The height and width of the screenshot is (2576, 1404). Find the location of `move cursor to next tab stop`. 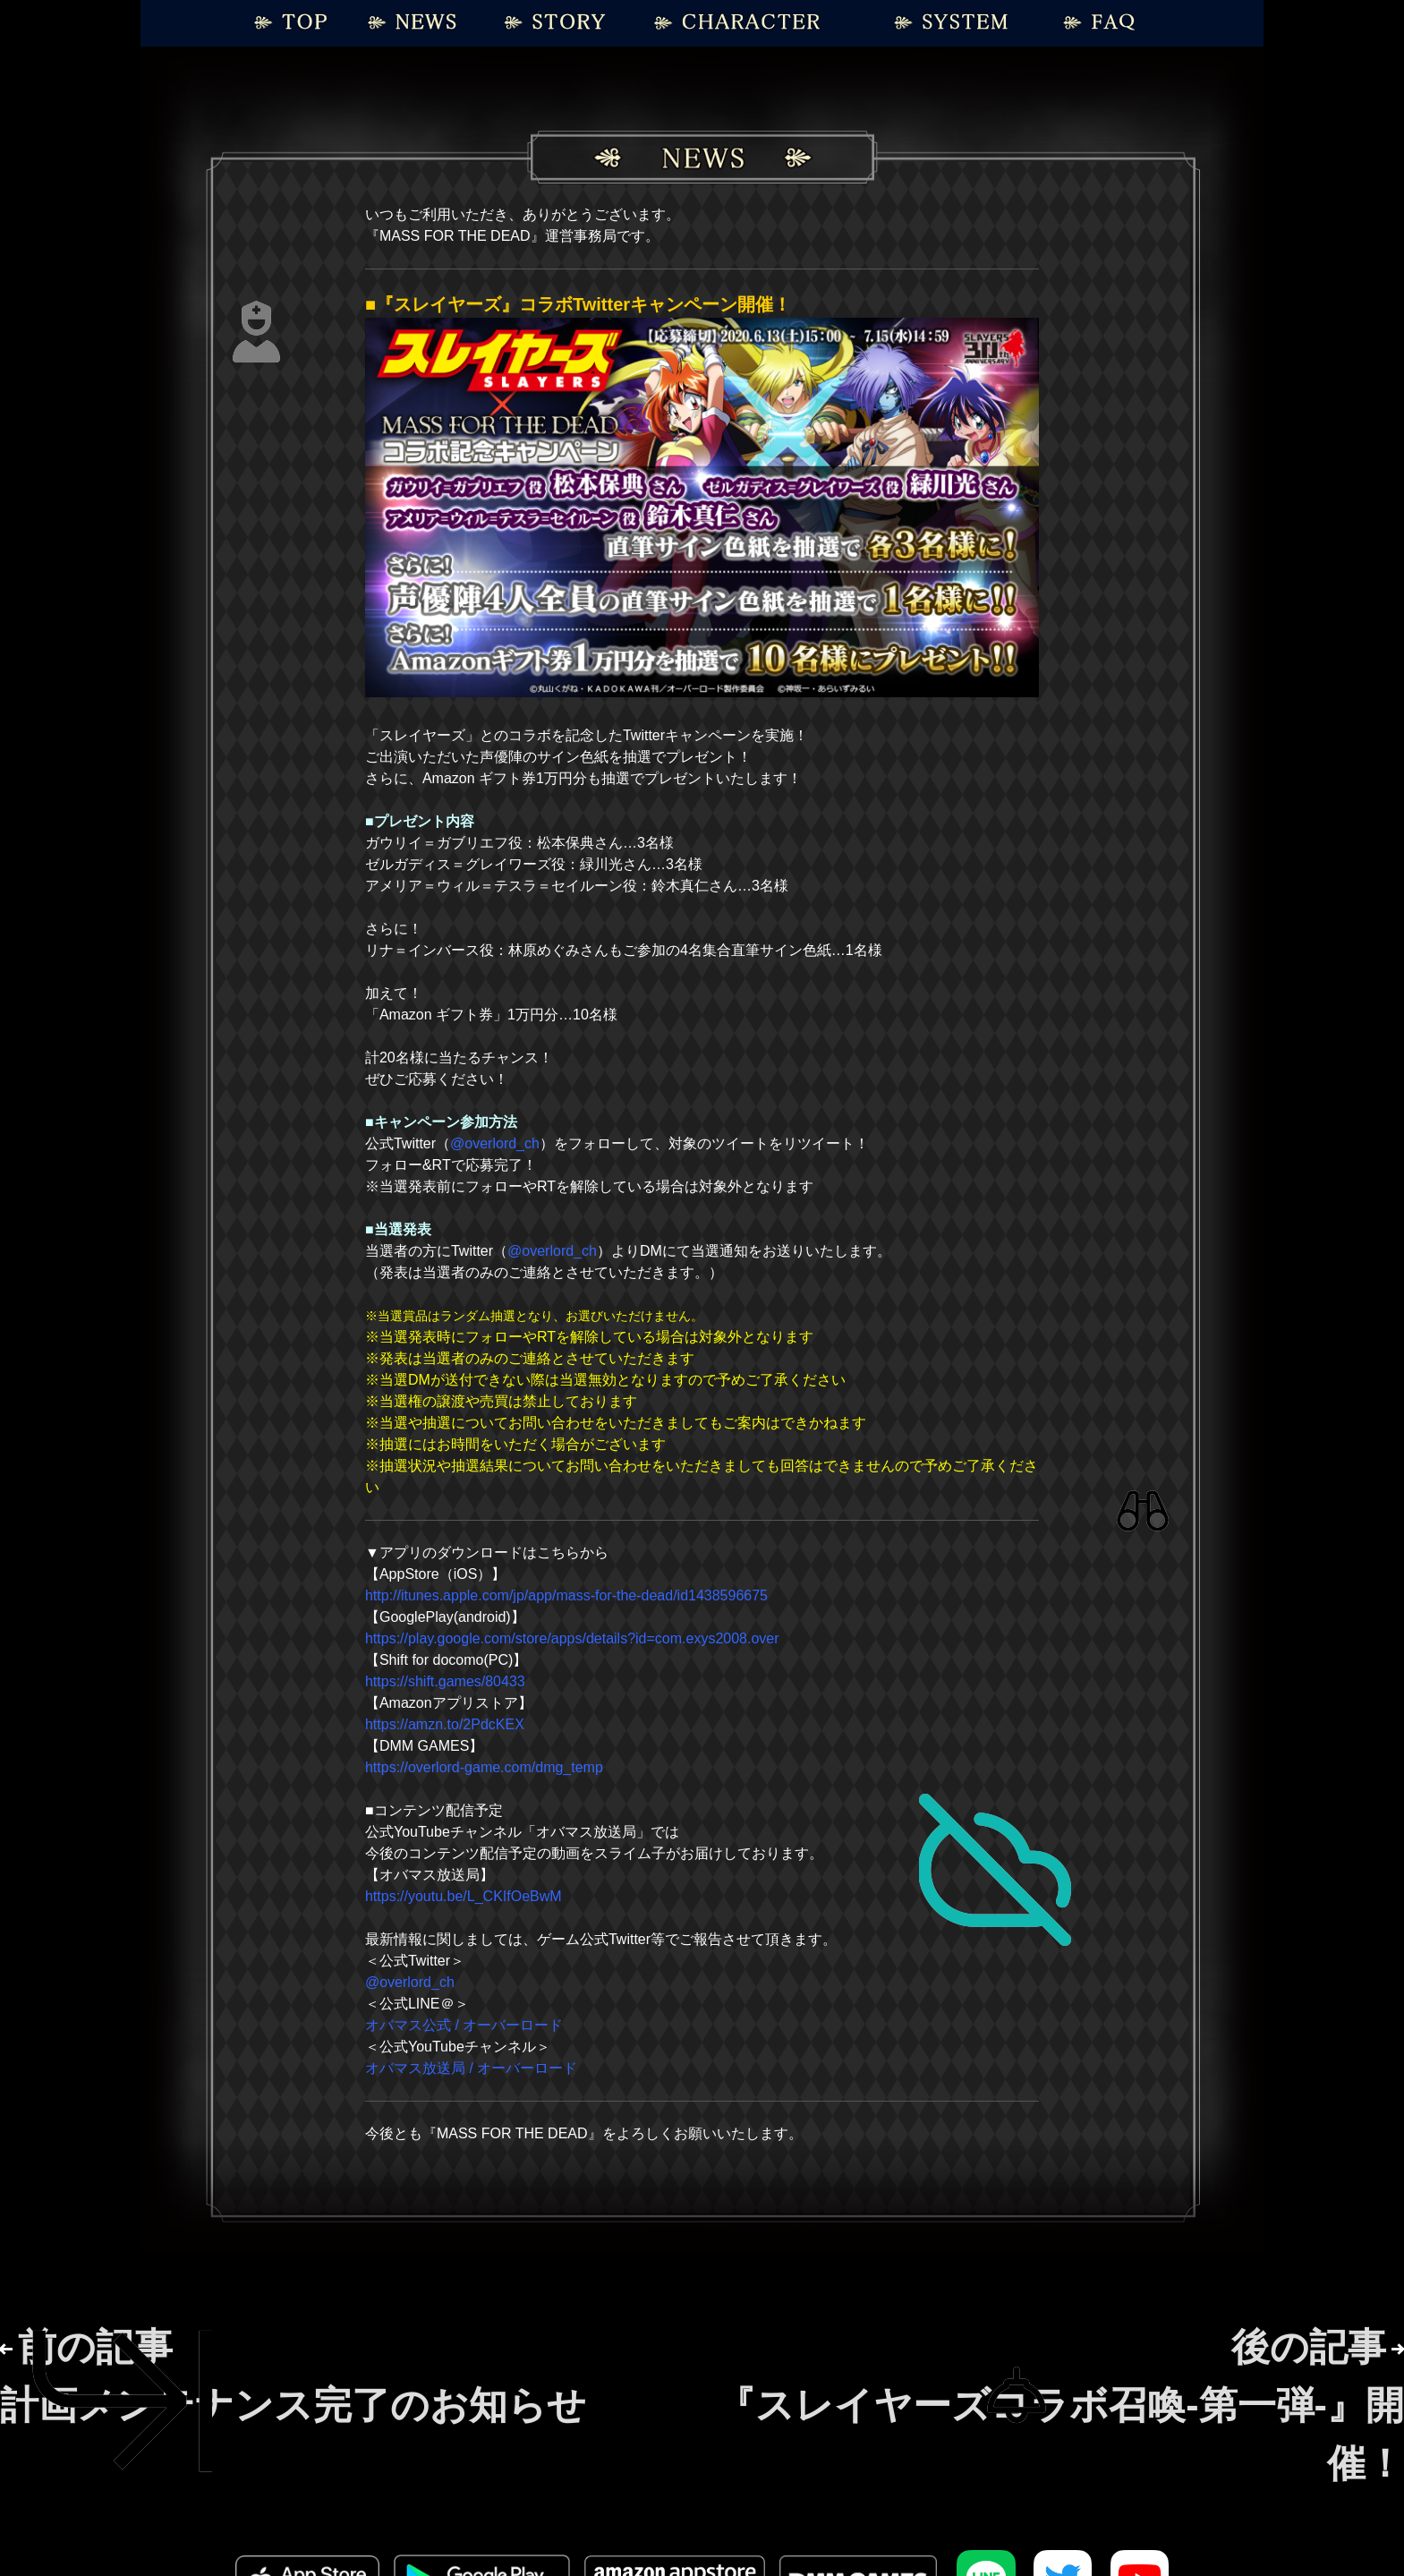

move cursor to next tab stop is located at coordinates (109, 2394).